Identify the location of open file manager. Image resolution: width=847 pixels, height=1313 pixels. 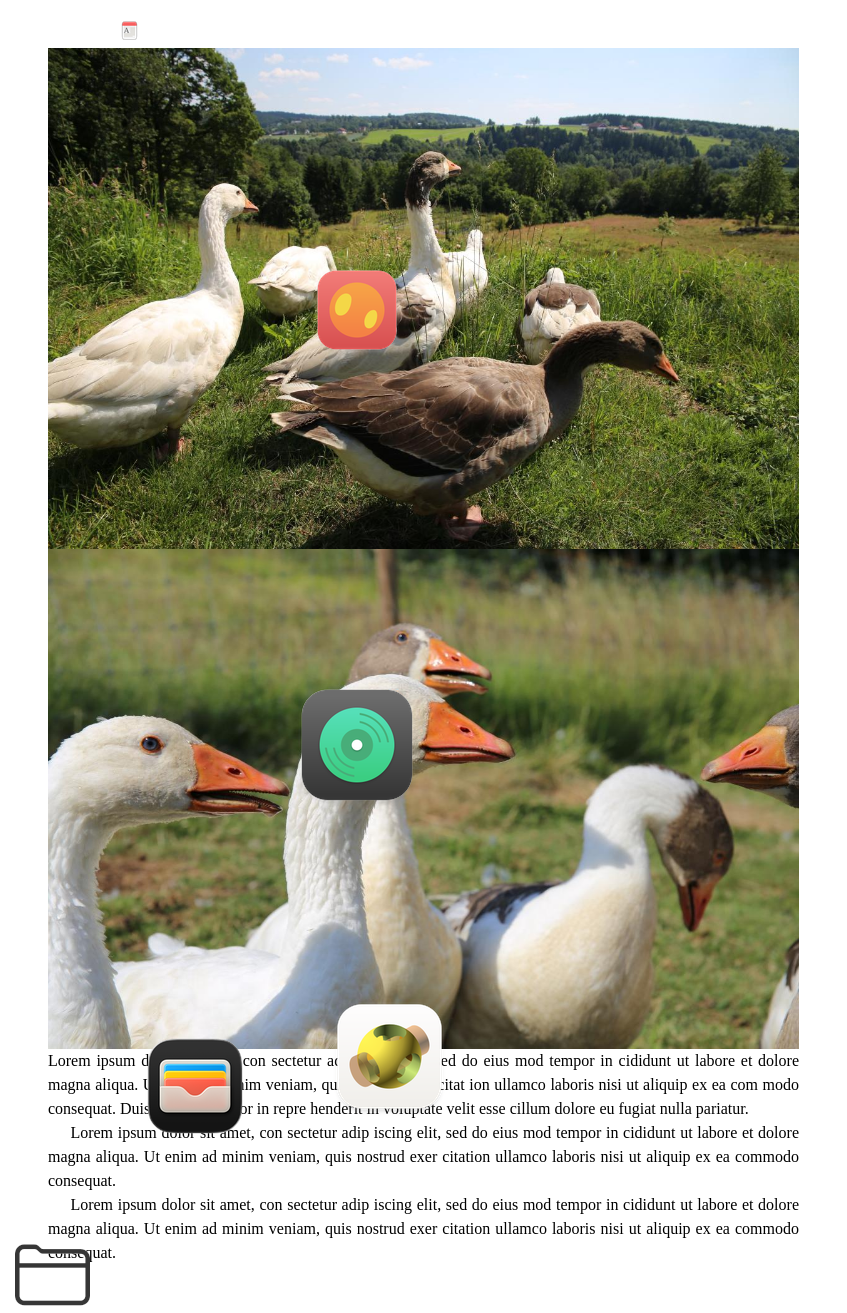
(52, 1272).